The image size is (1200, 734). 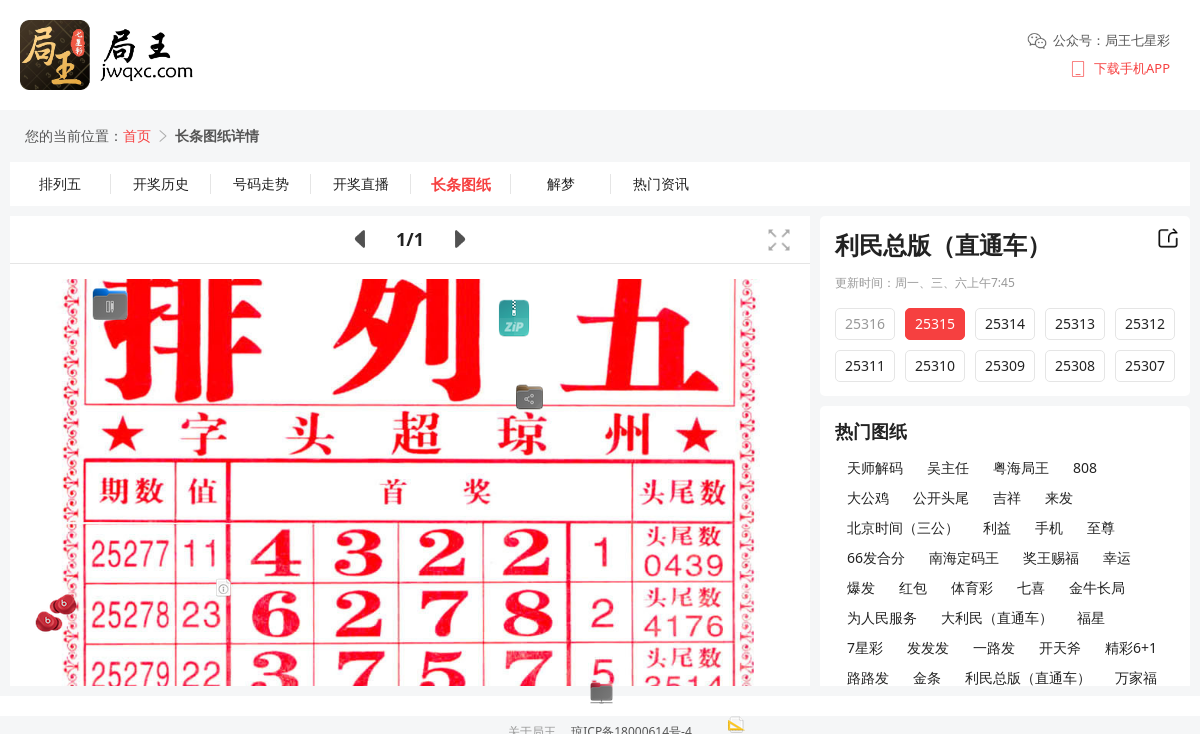 I want to click on beats wireless earbuds - disconnected or unavailable, so click(x=56, y=613).